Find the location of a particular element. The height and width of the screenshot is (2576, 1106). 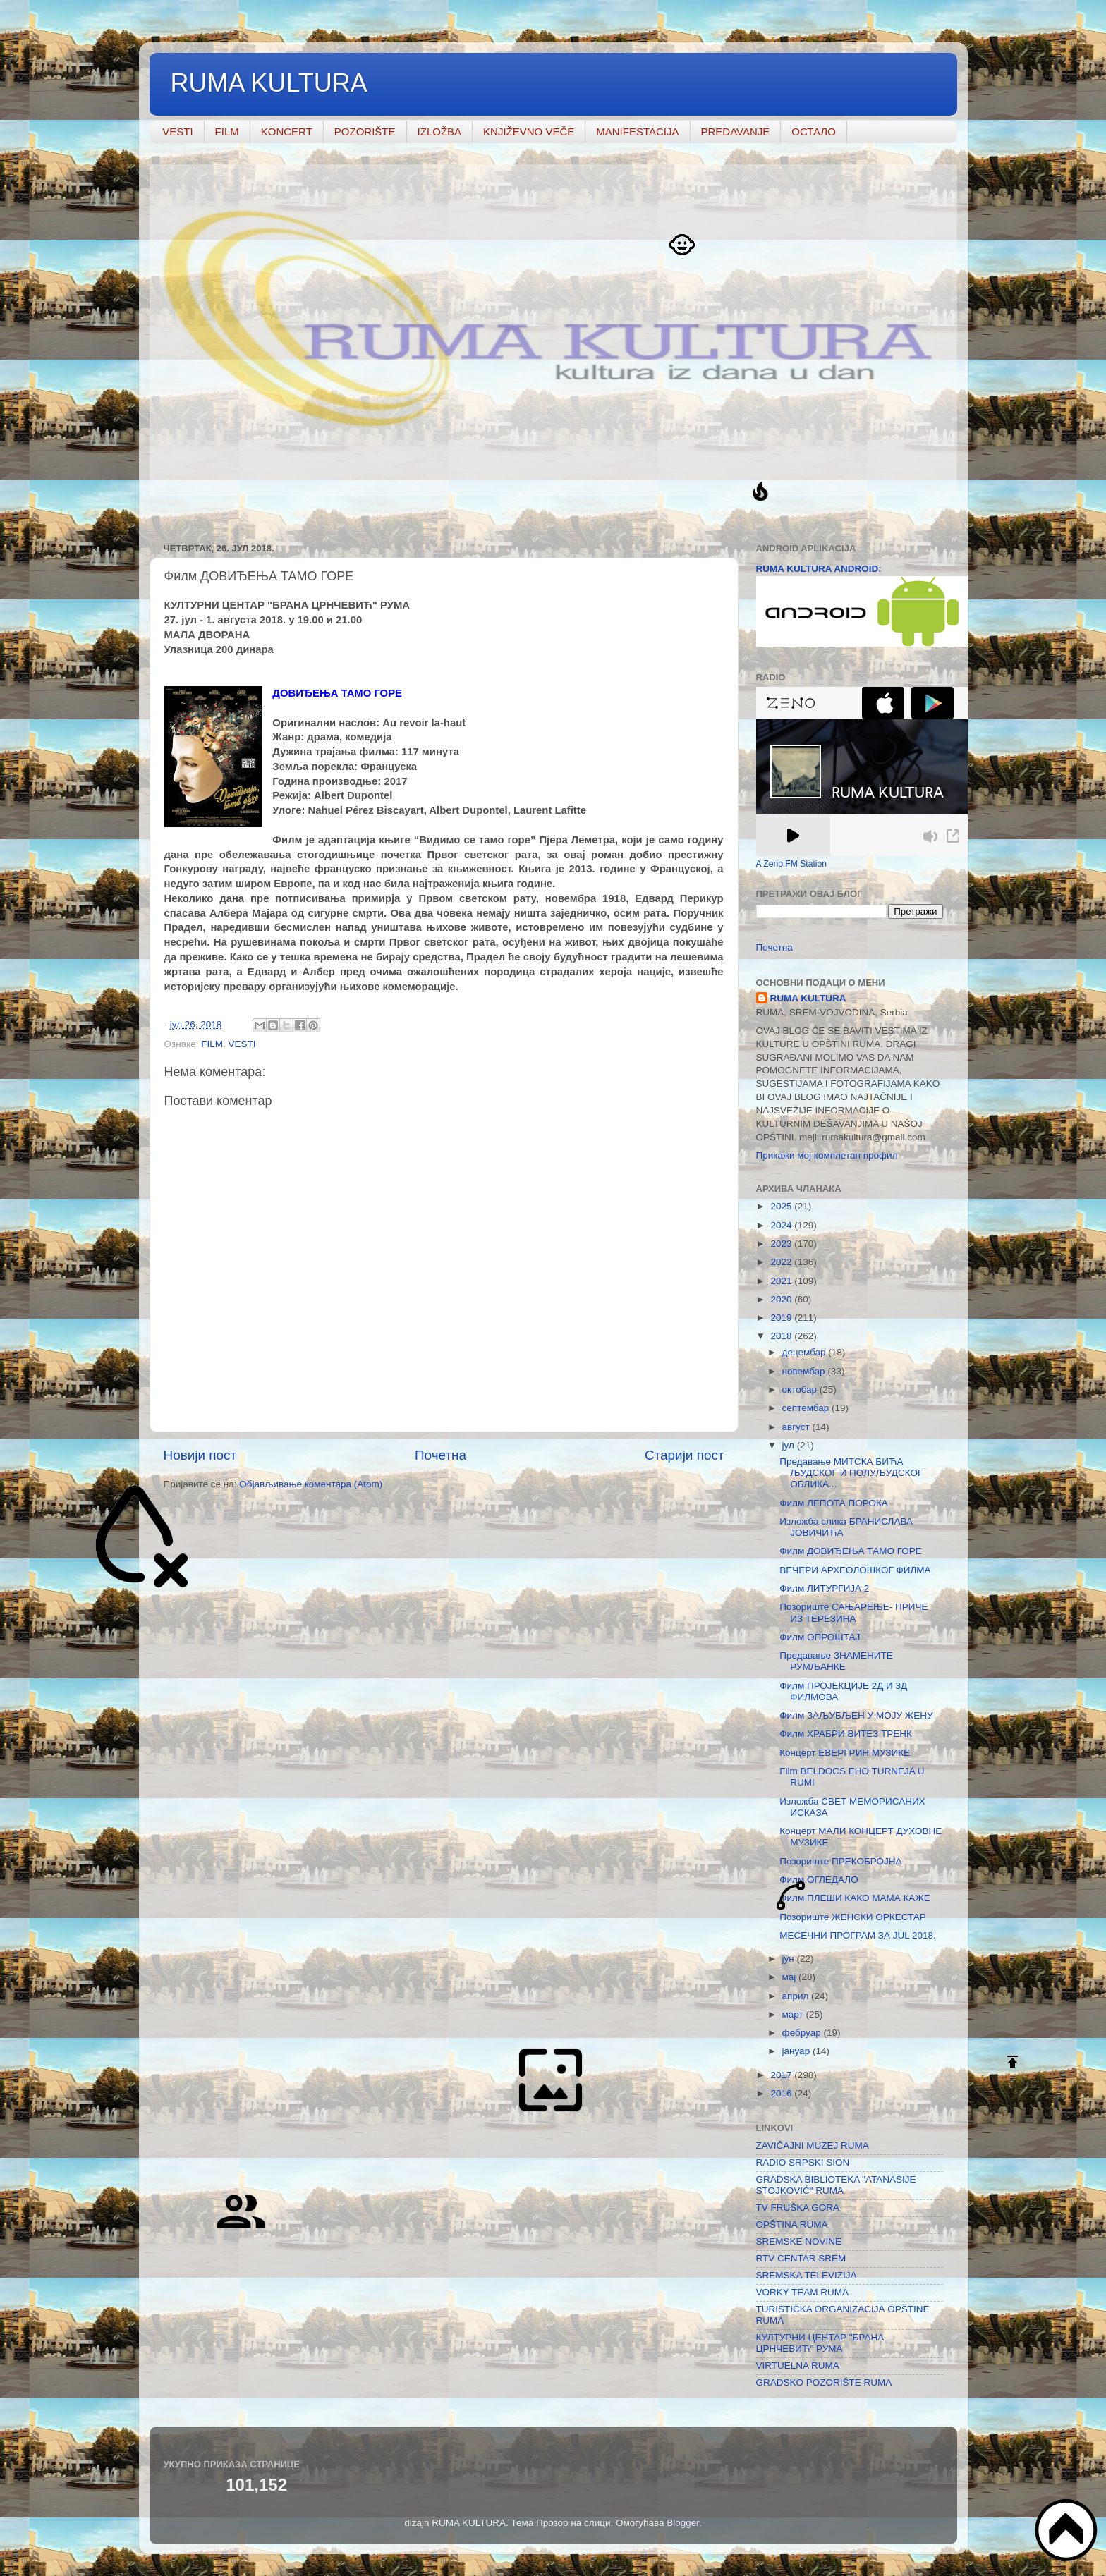

edit vector path curve handles is located at coordinates (791, 1896).